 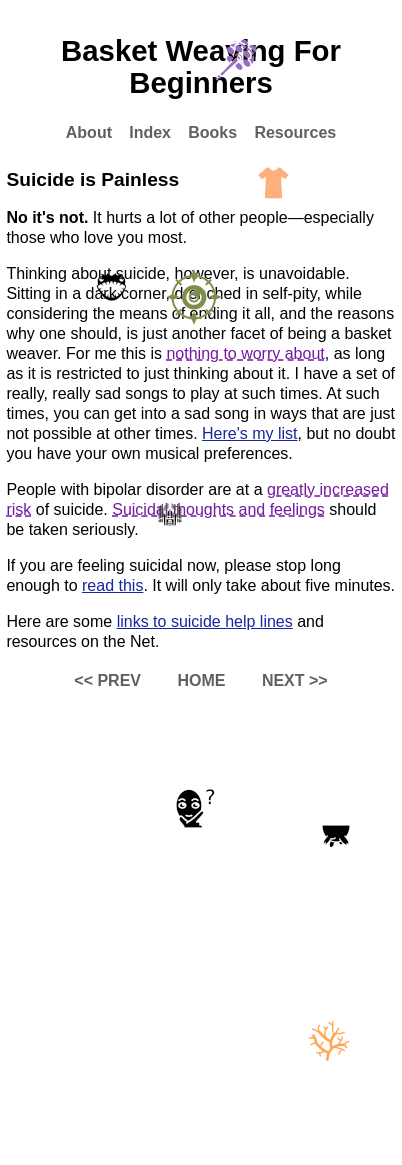 I want to click on activate precision aiming or sniper mode, so click(x=193, y=297).